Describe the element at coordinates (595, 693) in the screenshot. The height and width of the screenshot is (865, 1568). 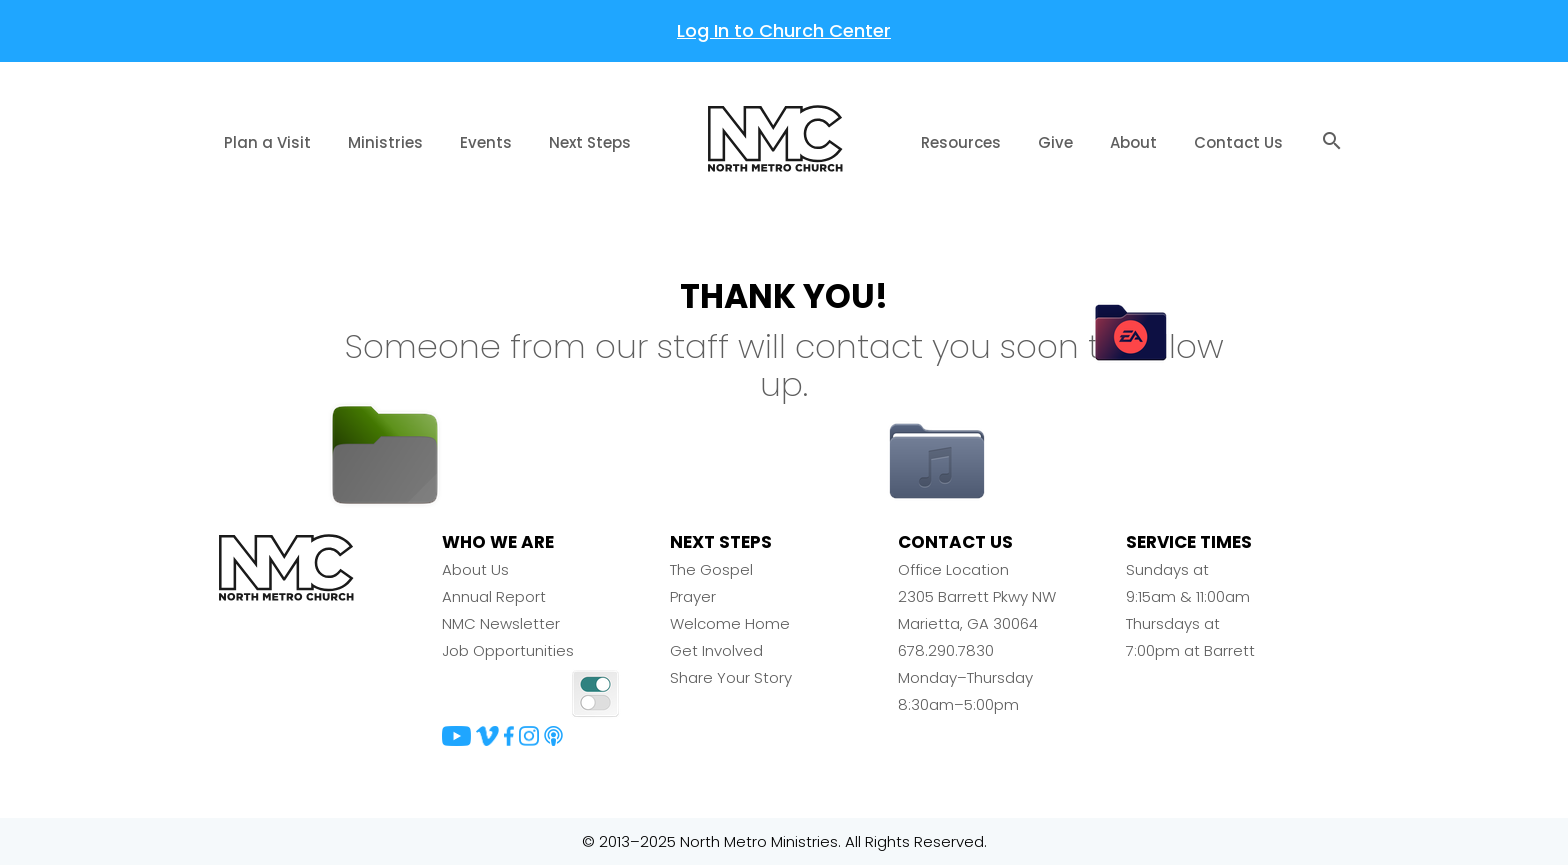
I see `open gnome tweaks to customize desktop settings` at that location.